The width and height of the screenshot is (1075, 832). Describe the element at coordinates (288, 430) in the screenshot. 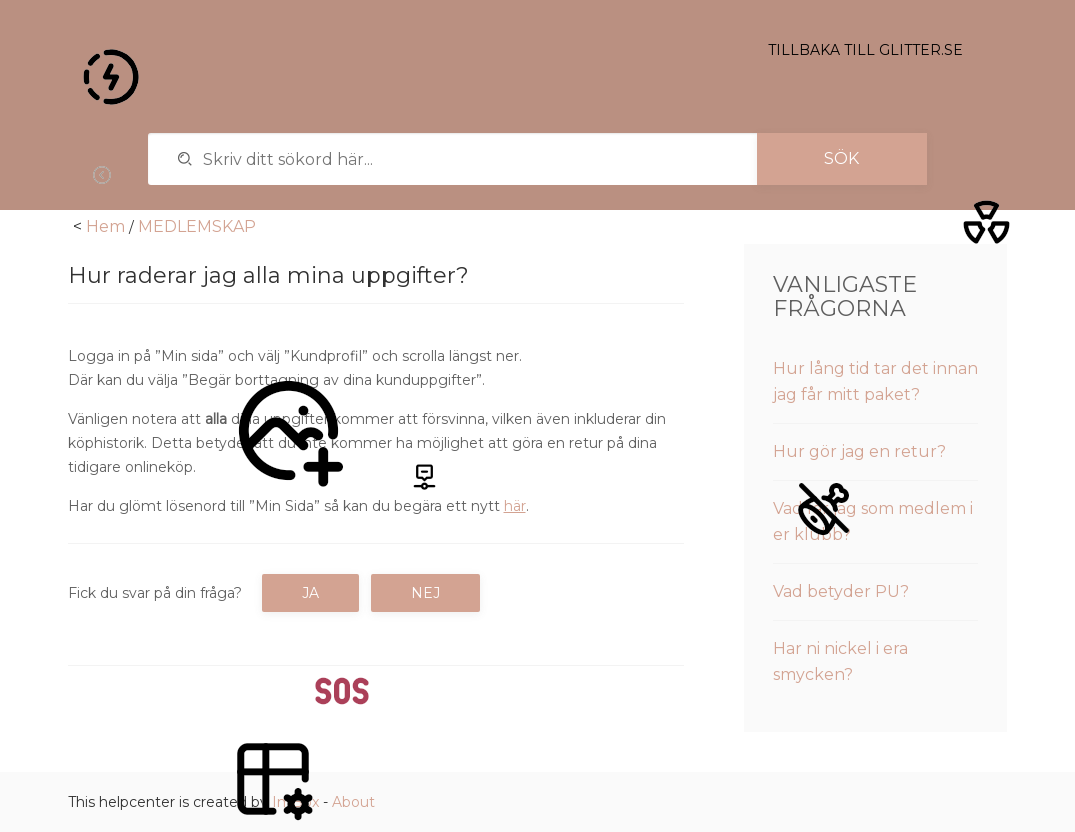

I see `add a new photo to your collection` at that location.